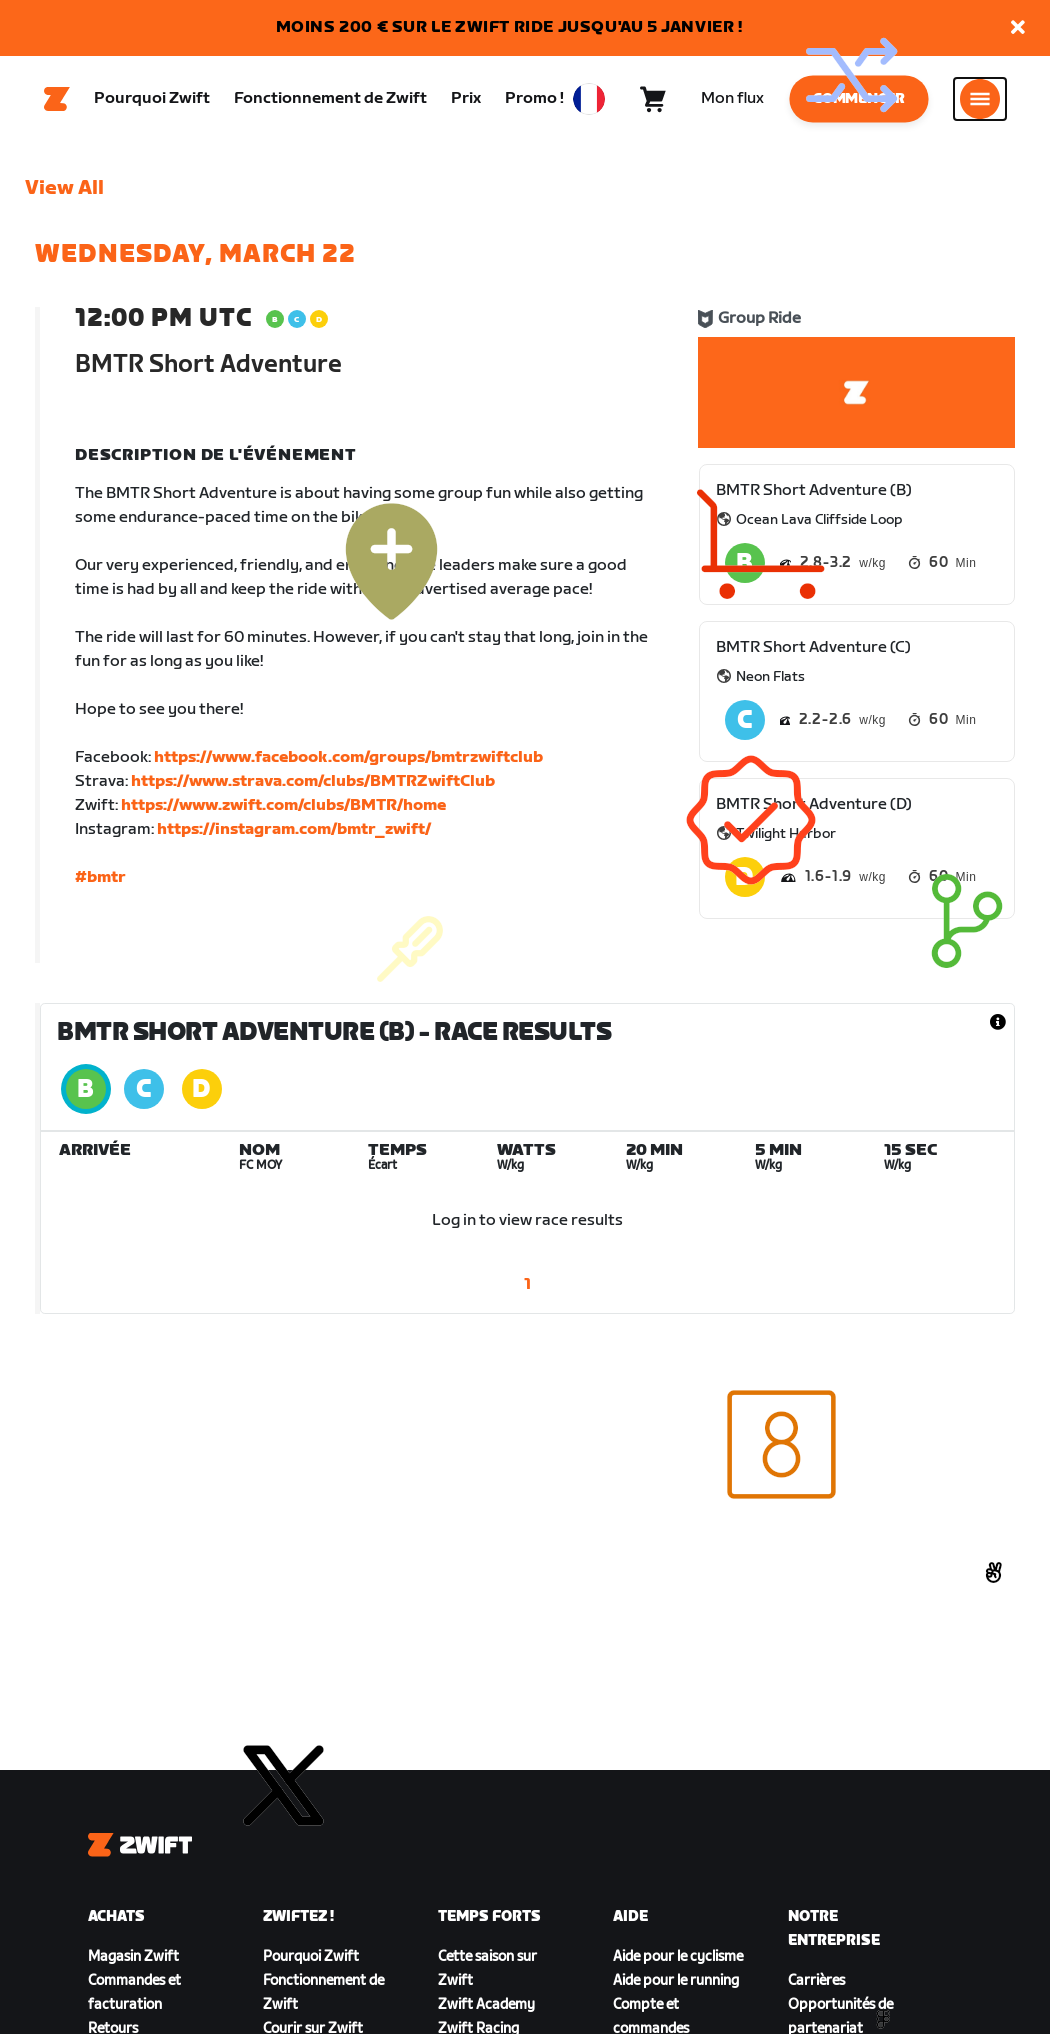  I want to click on share to X (formerly Twitter), so click(283, 1785).